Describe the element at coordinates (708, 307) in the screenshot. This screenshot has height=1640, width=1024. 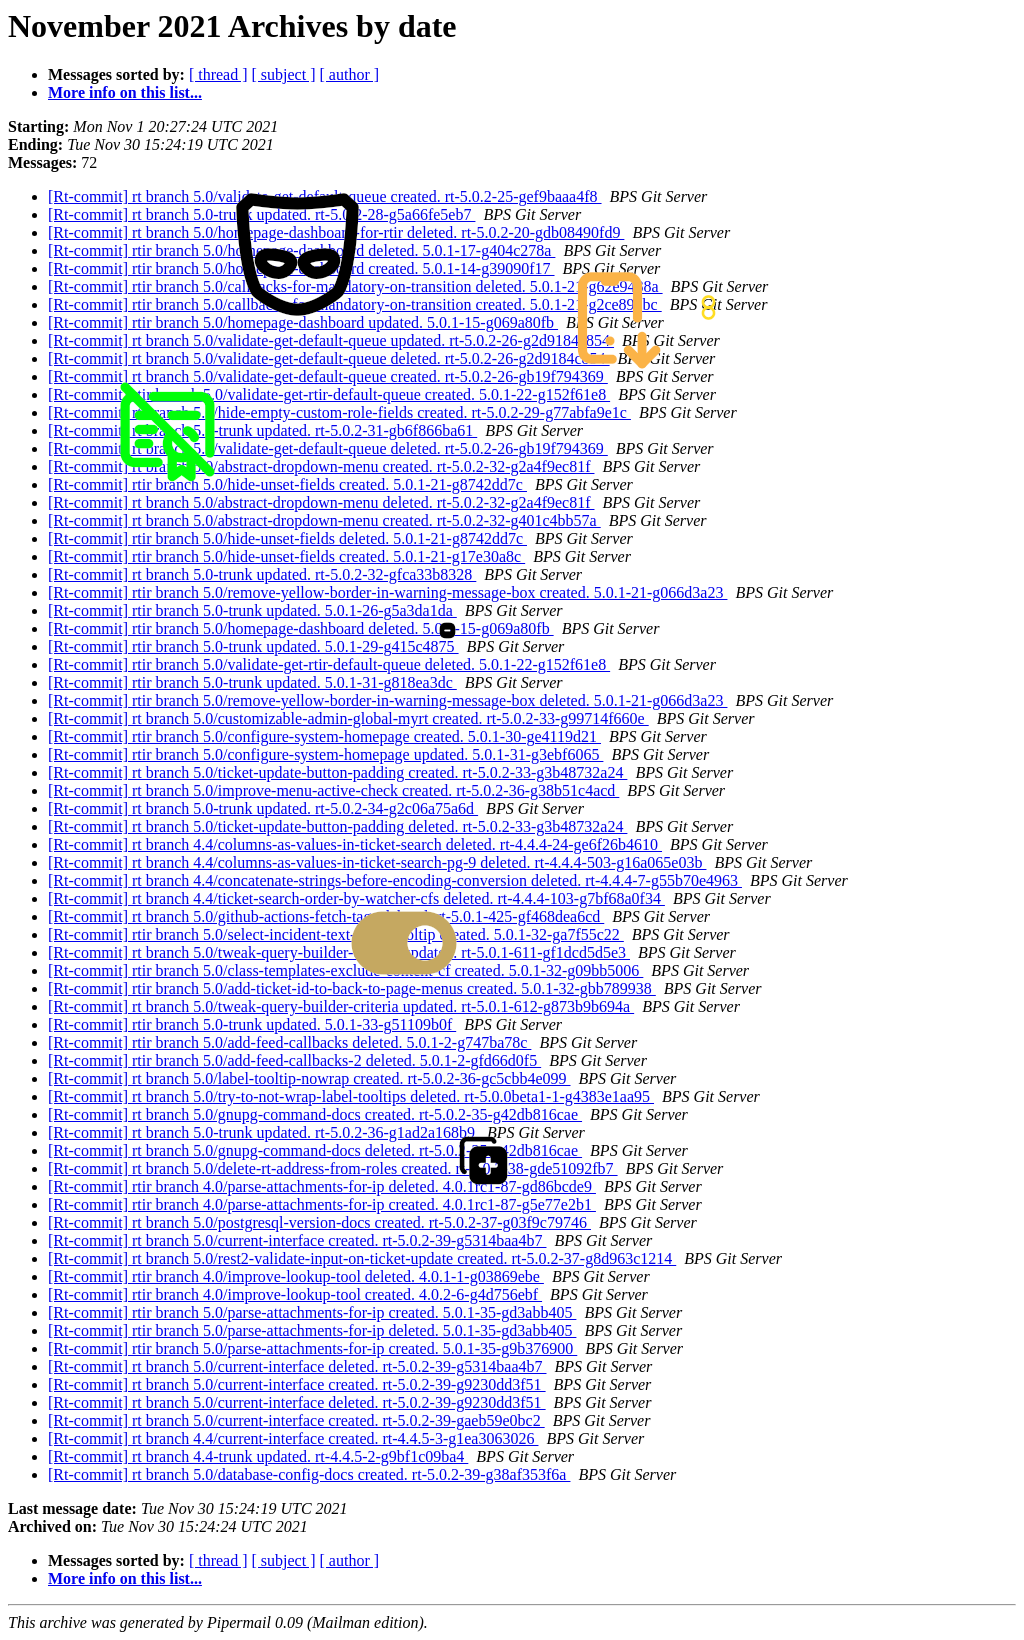
I see `indicates the number 8 in a list or sequence` at that location.